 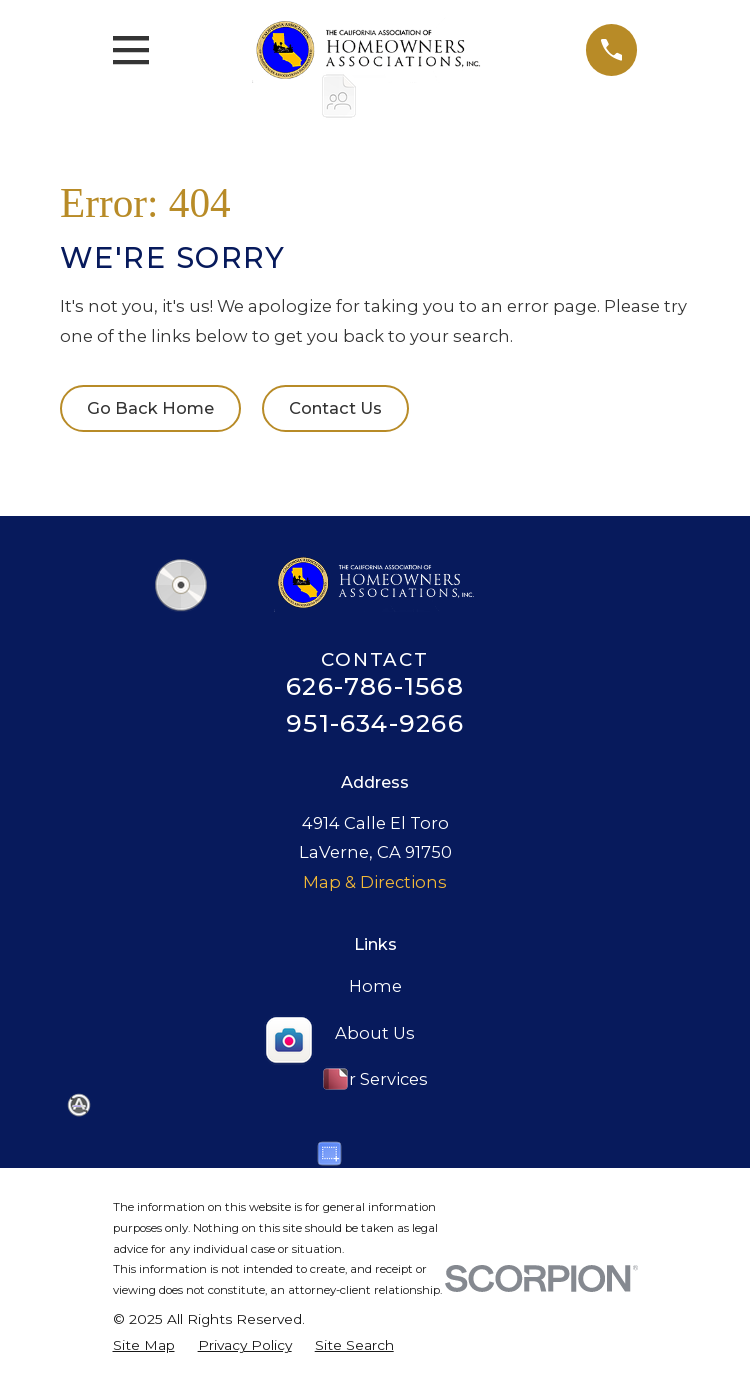 What do you see at coordinates (339, 96) in the screenshot?
I see `indicates a file containing author or contributor information` at bounding box center [339, 96].